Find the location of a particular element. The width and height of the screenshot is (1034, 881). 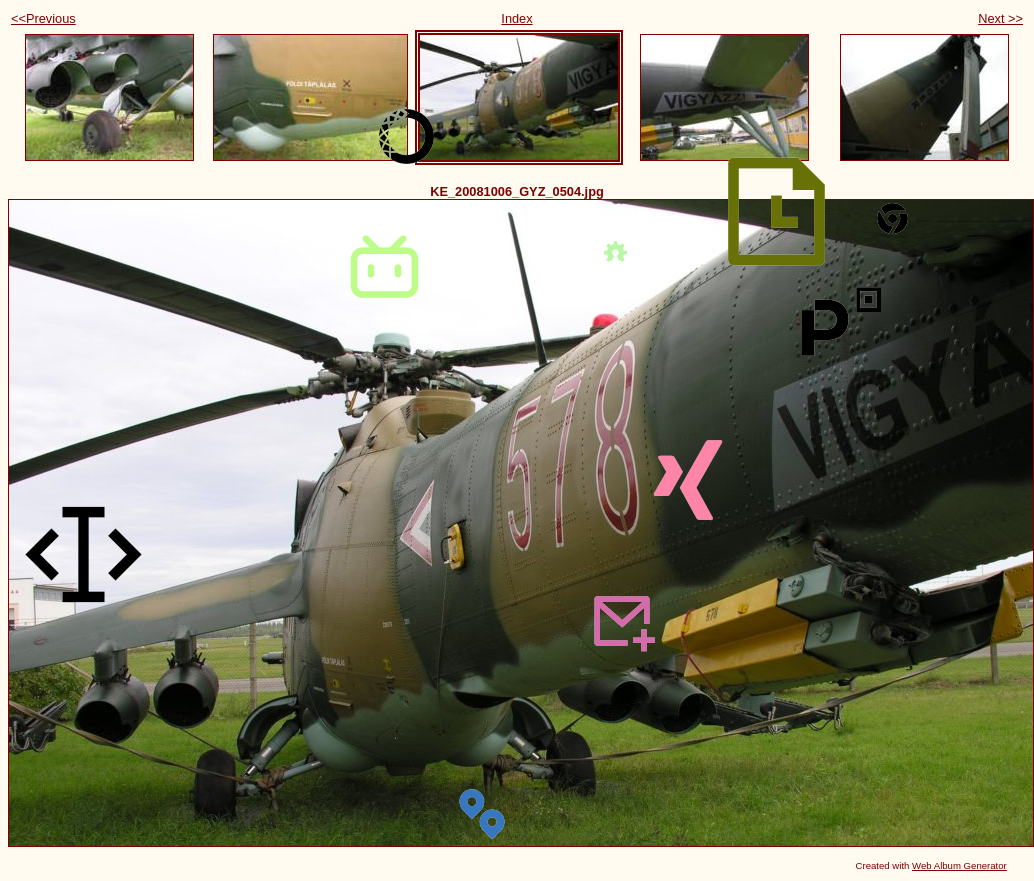

view file version history is located at coordinates (776, 211).